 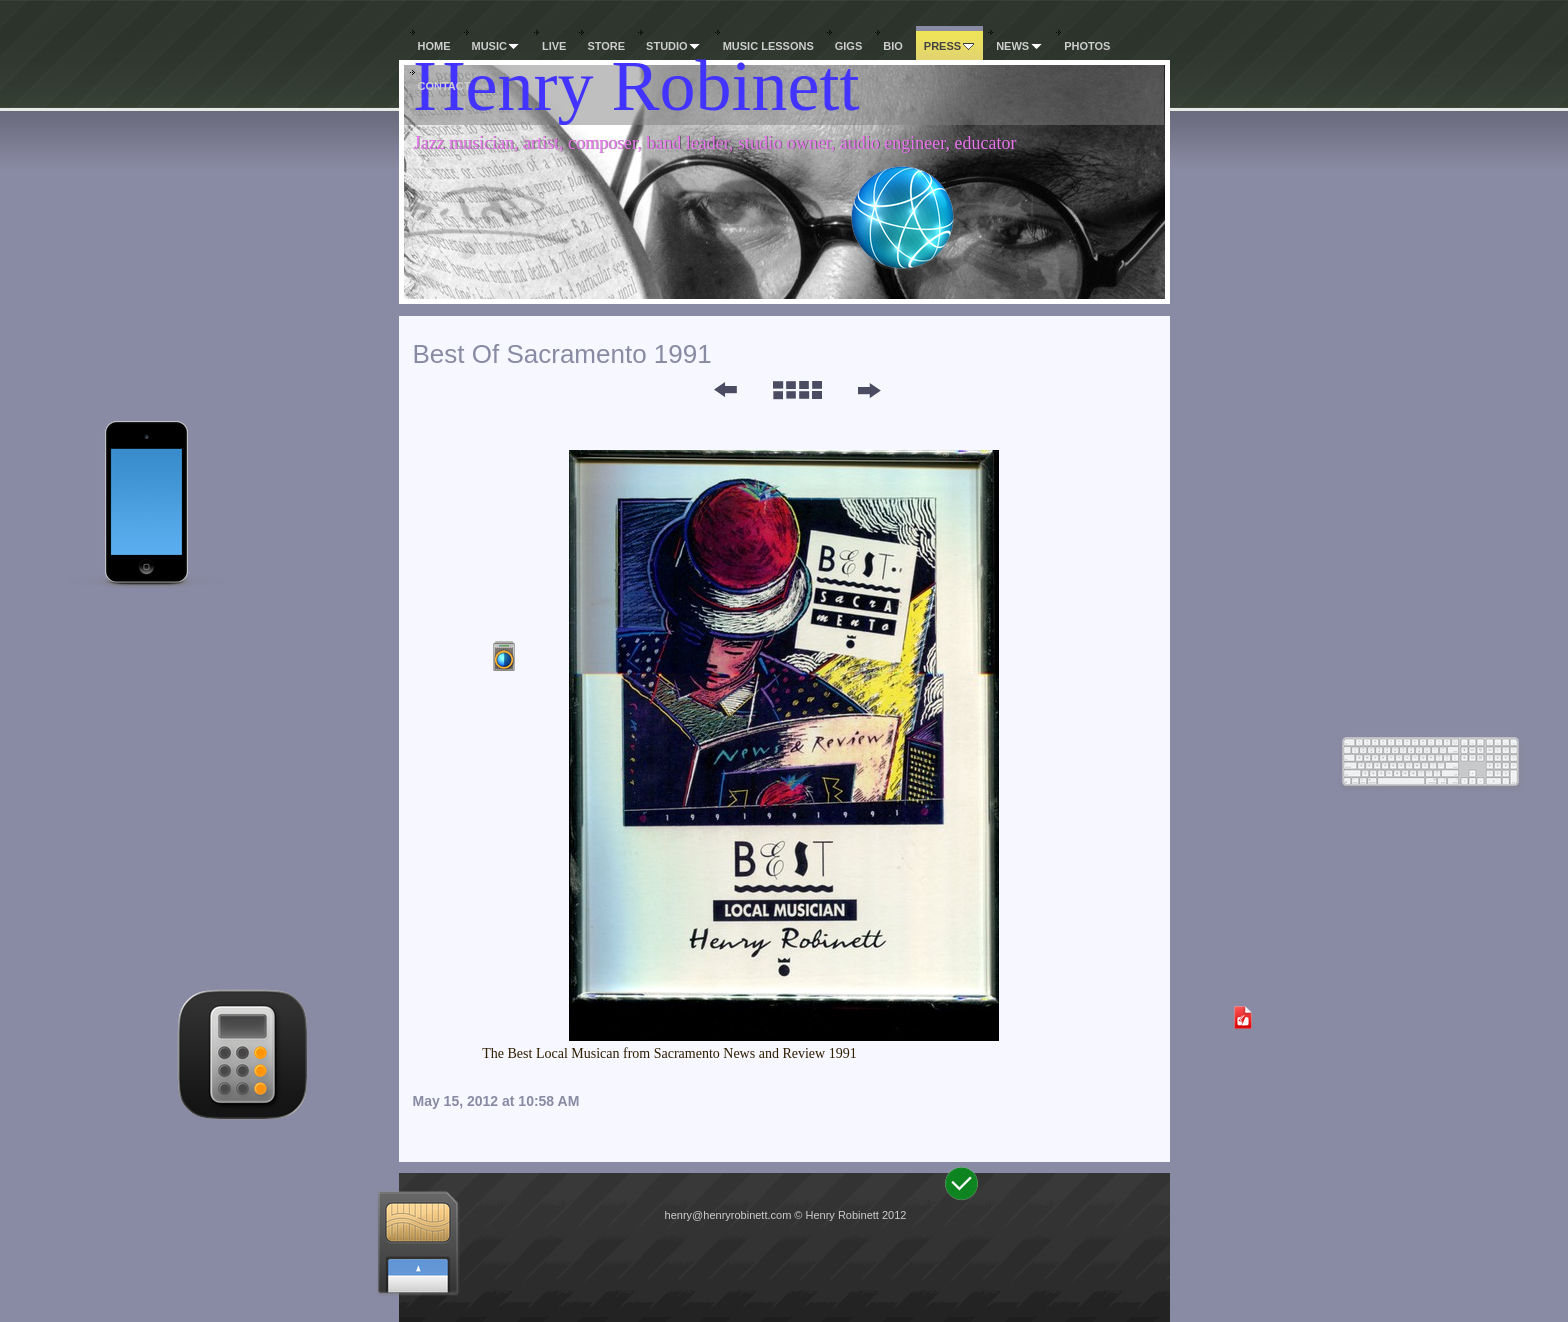 What do you see at coordinates (418, 1244) in the screenshot?
I see `smartmedia memory card storage device` at bounding box center [418, 1244].